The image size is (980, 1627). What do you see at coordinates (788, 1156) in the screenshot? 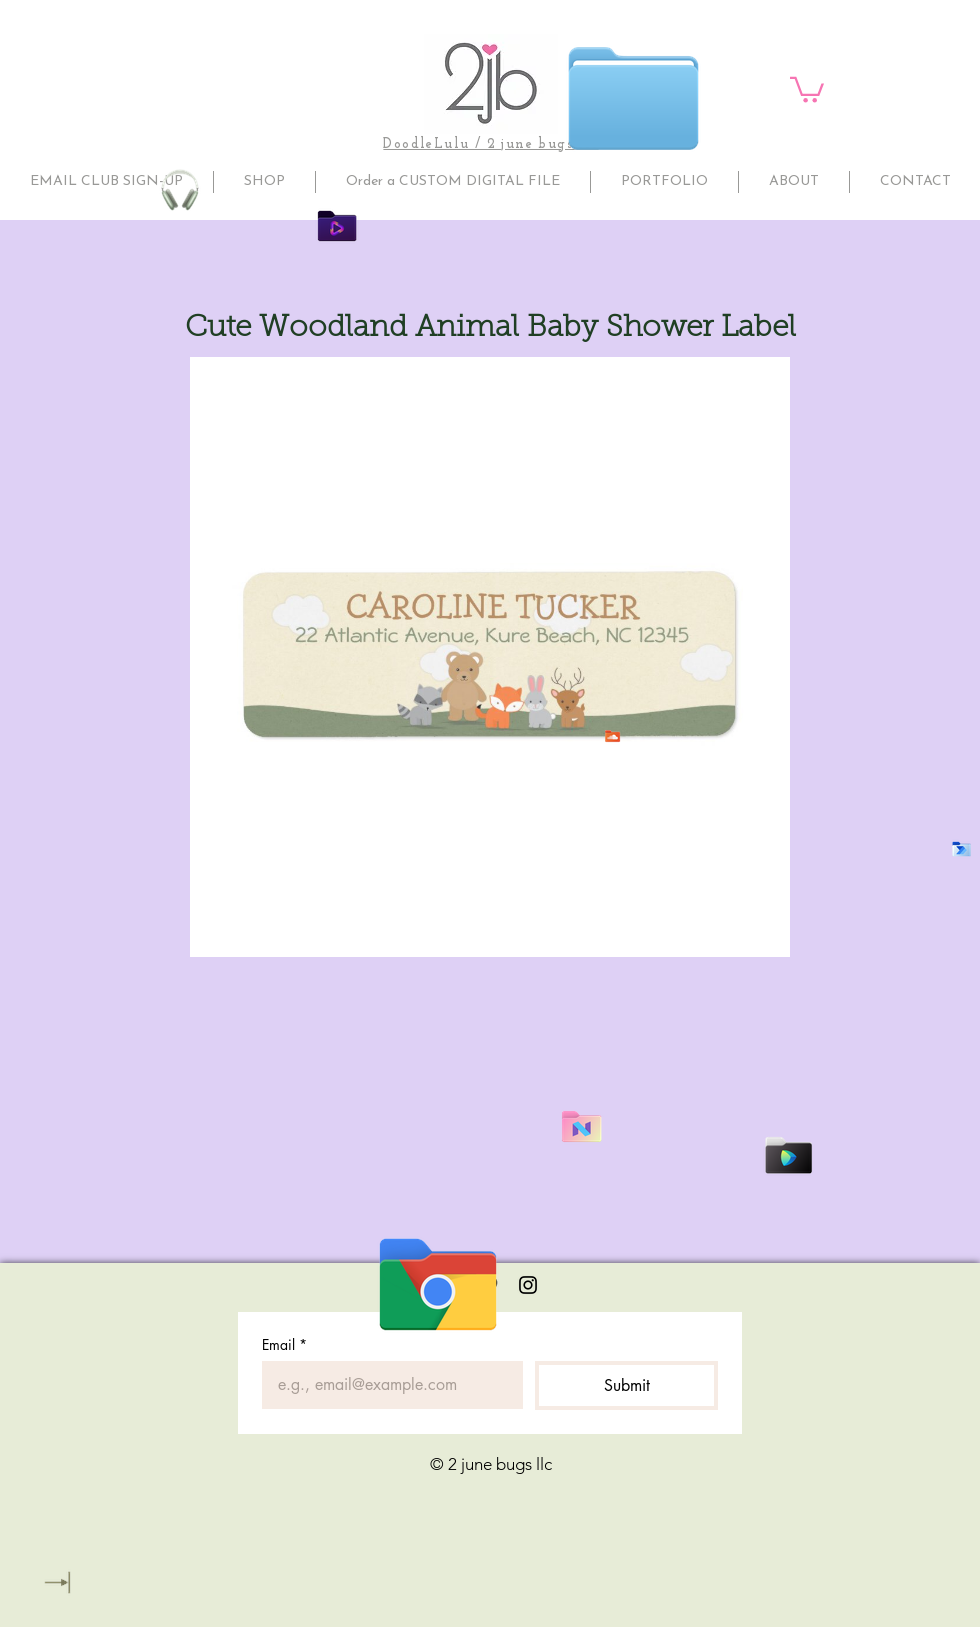
I see `open JetBrains Space project folder` at bounding box center [788, 1156].